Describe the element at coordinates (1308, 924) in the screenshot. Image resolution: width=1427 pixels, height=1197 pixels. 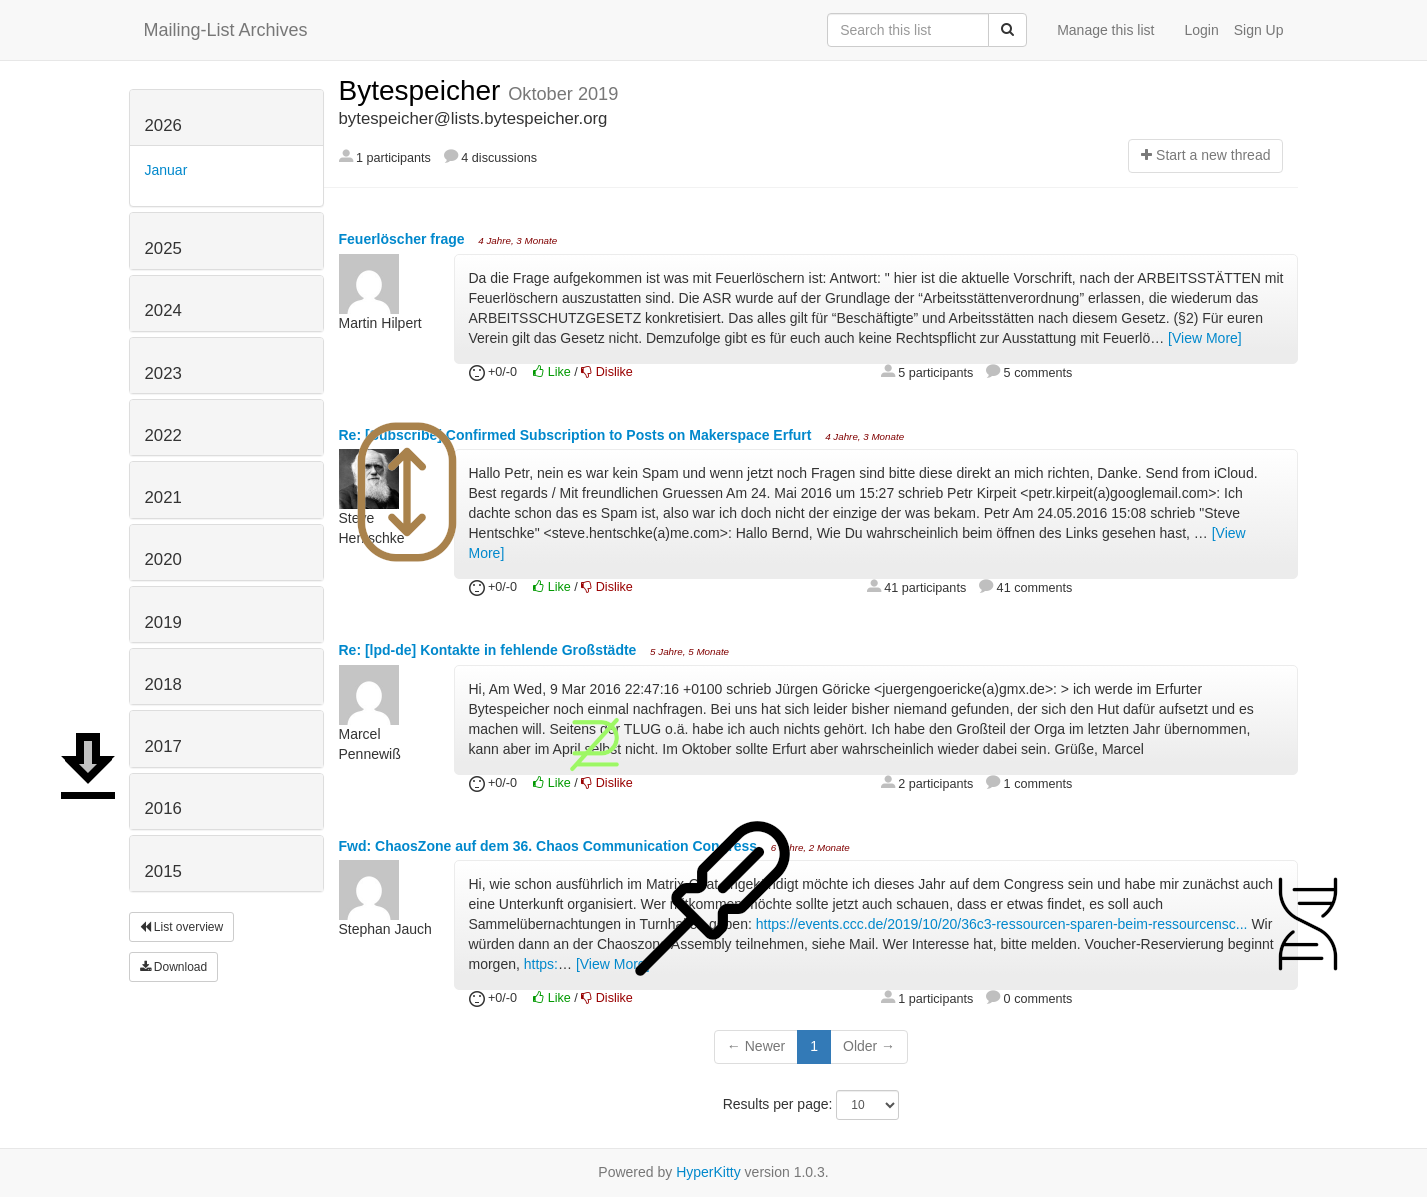
I see `access genetic or DNA-related information` at that location.